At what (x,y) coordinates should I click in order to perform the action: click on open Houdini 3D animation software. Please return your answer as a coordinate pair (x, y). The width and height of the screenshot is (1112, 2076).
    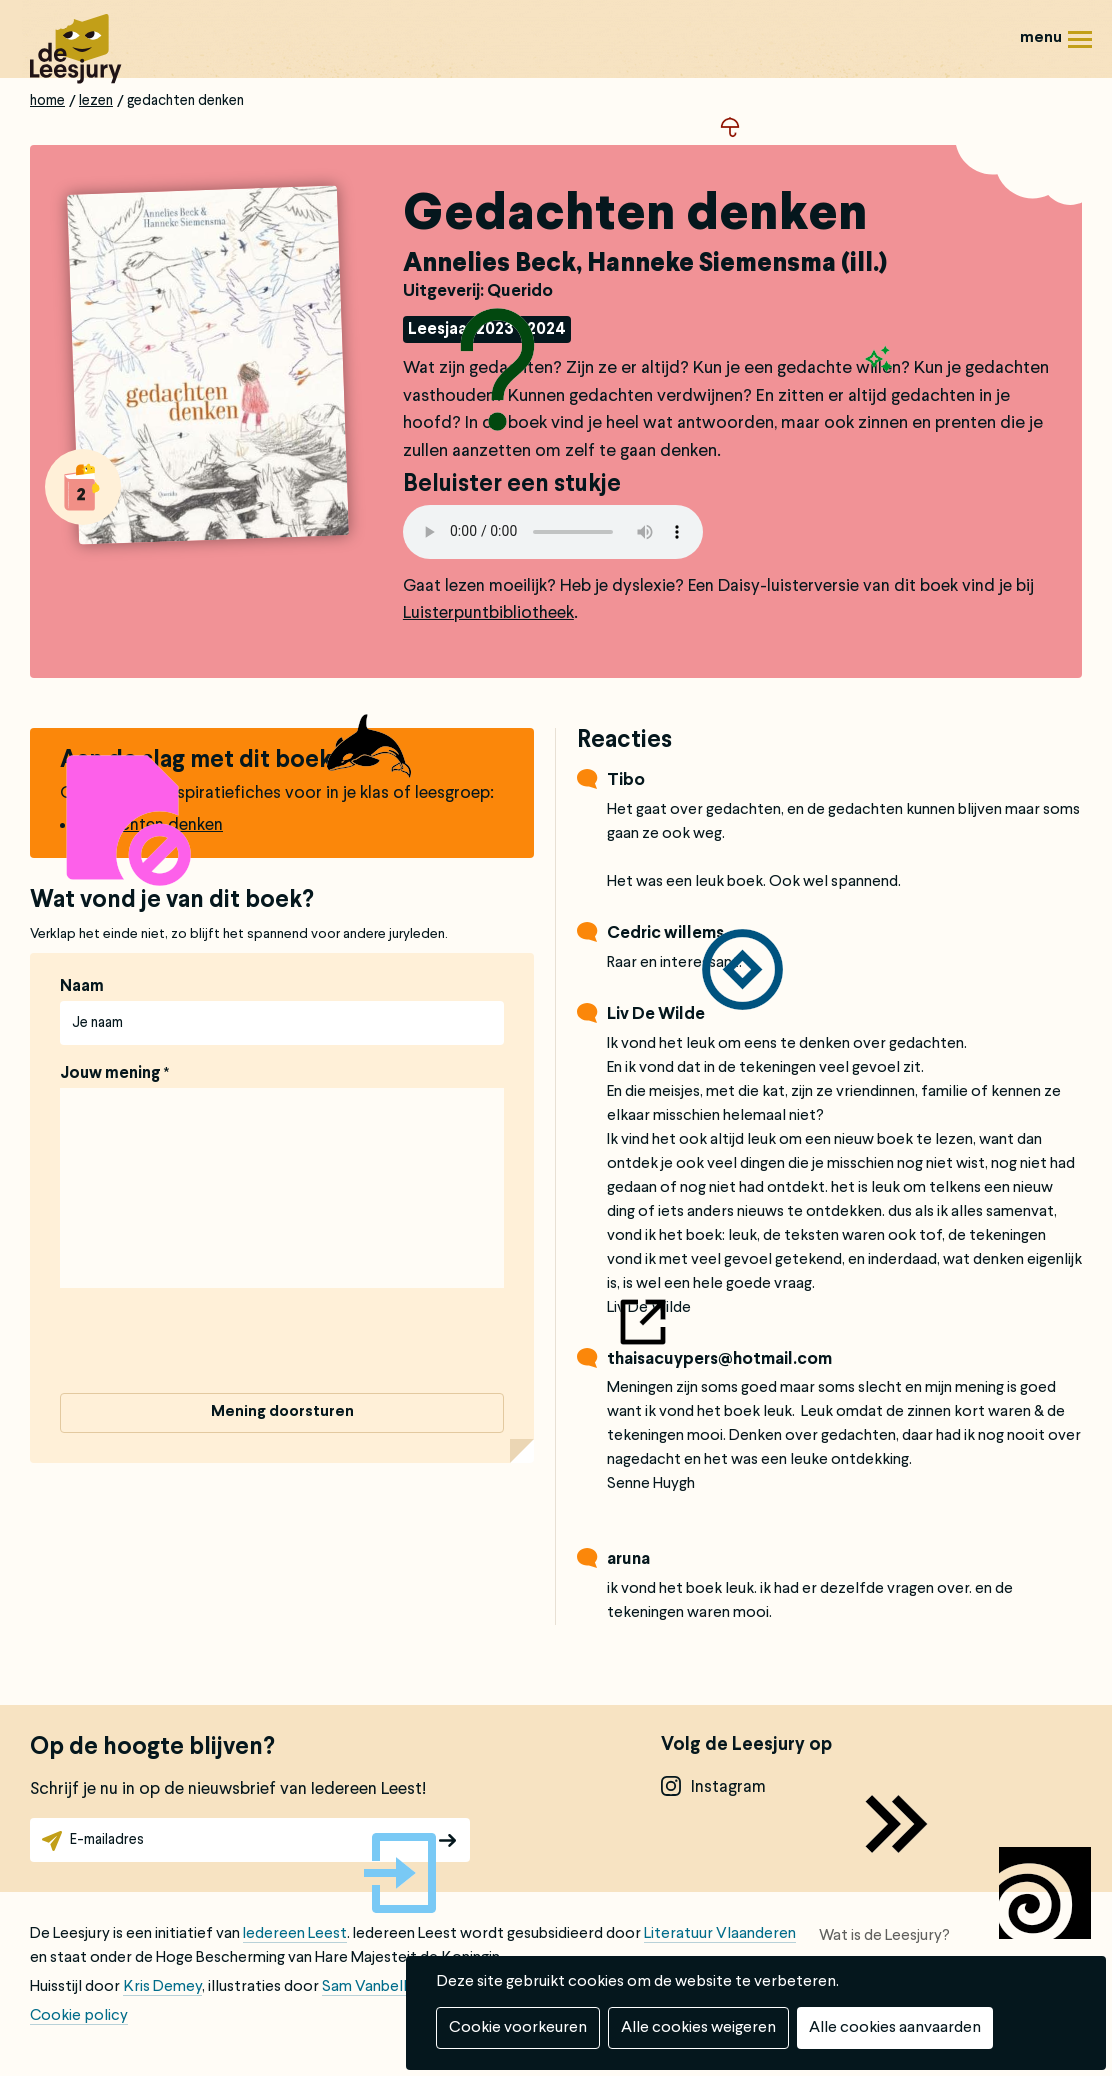
    Looking at the image, I should click on (1045, 1893).